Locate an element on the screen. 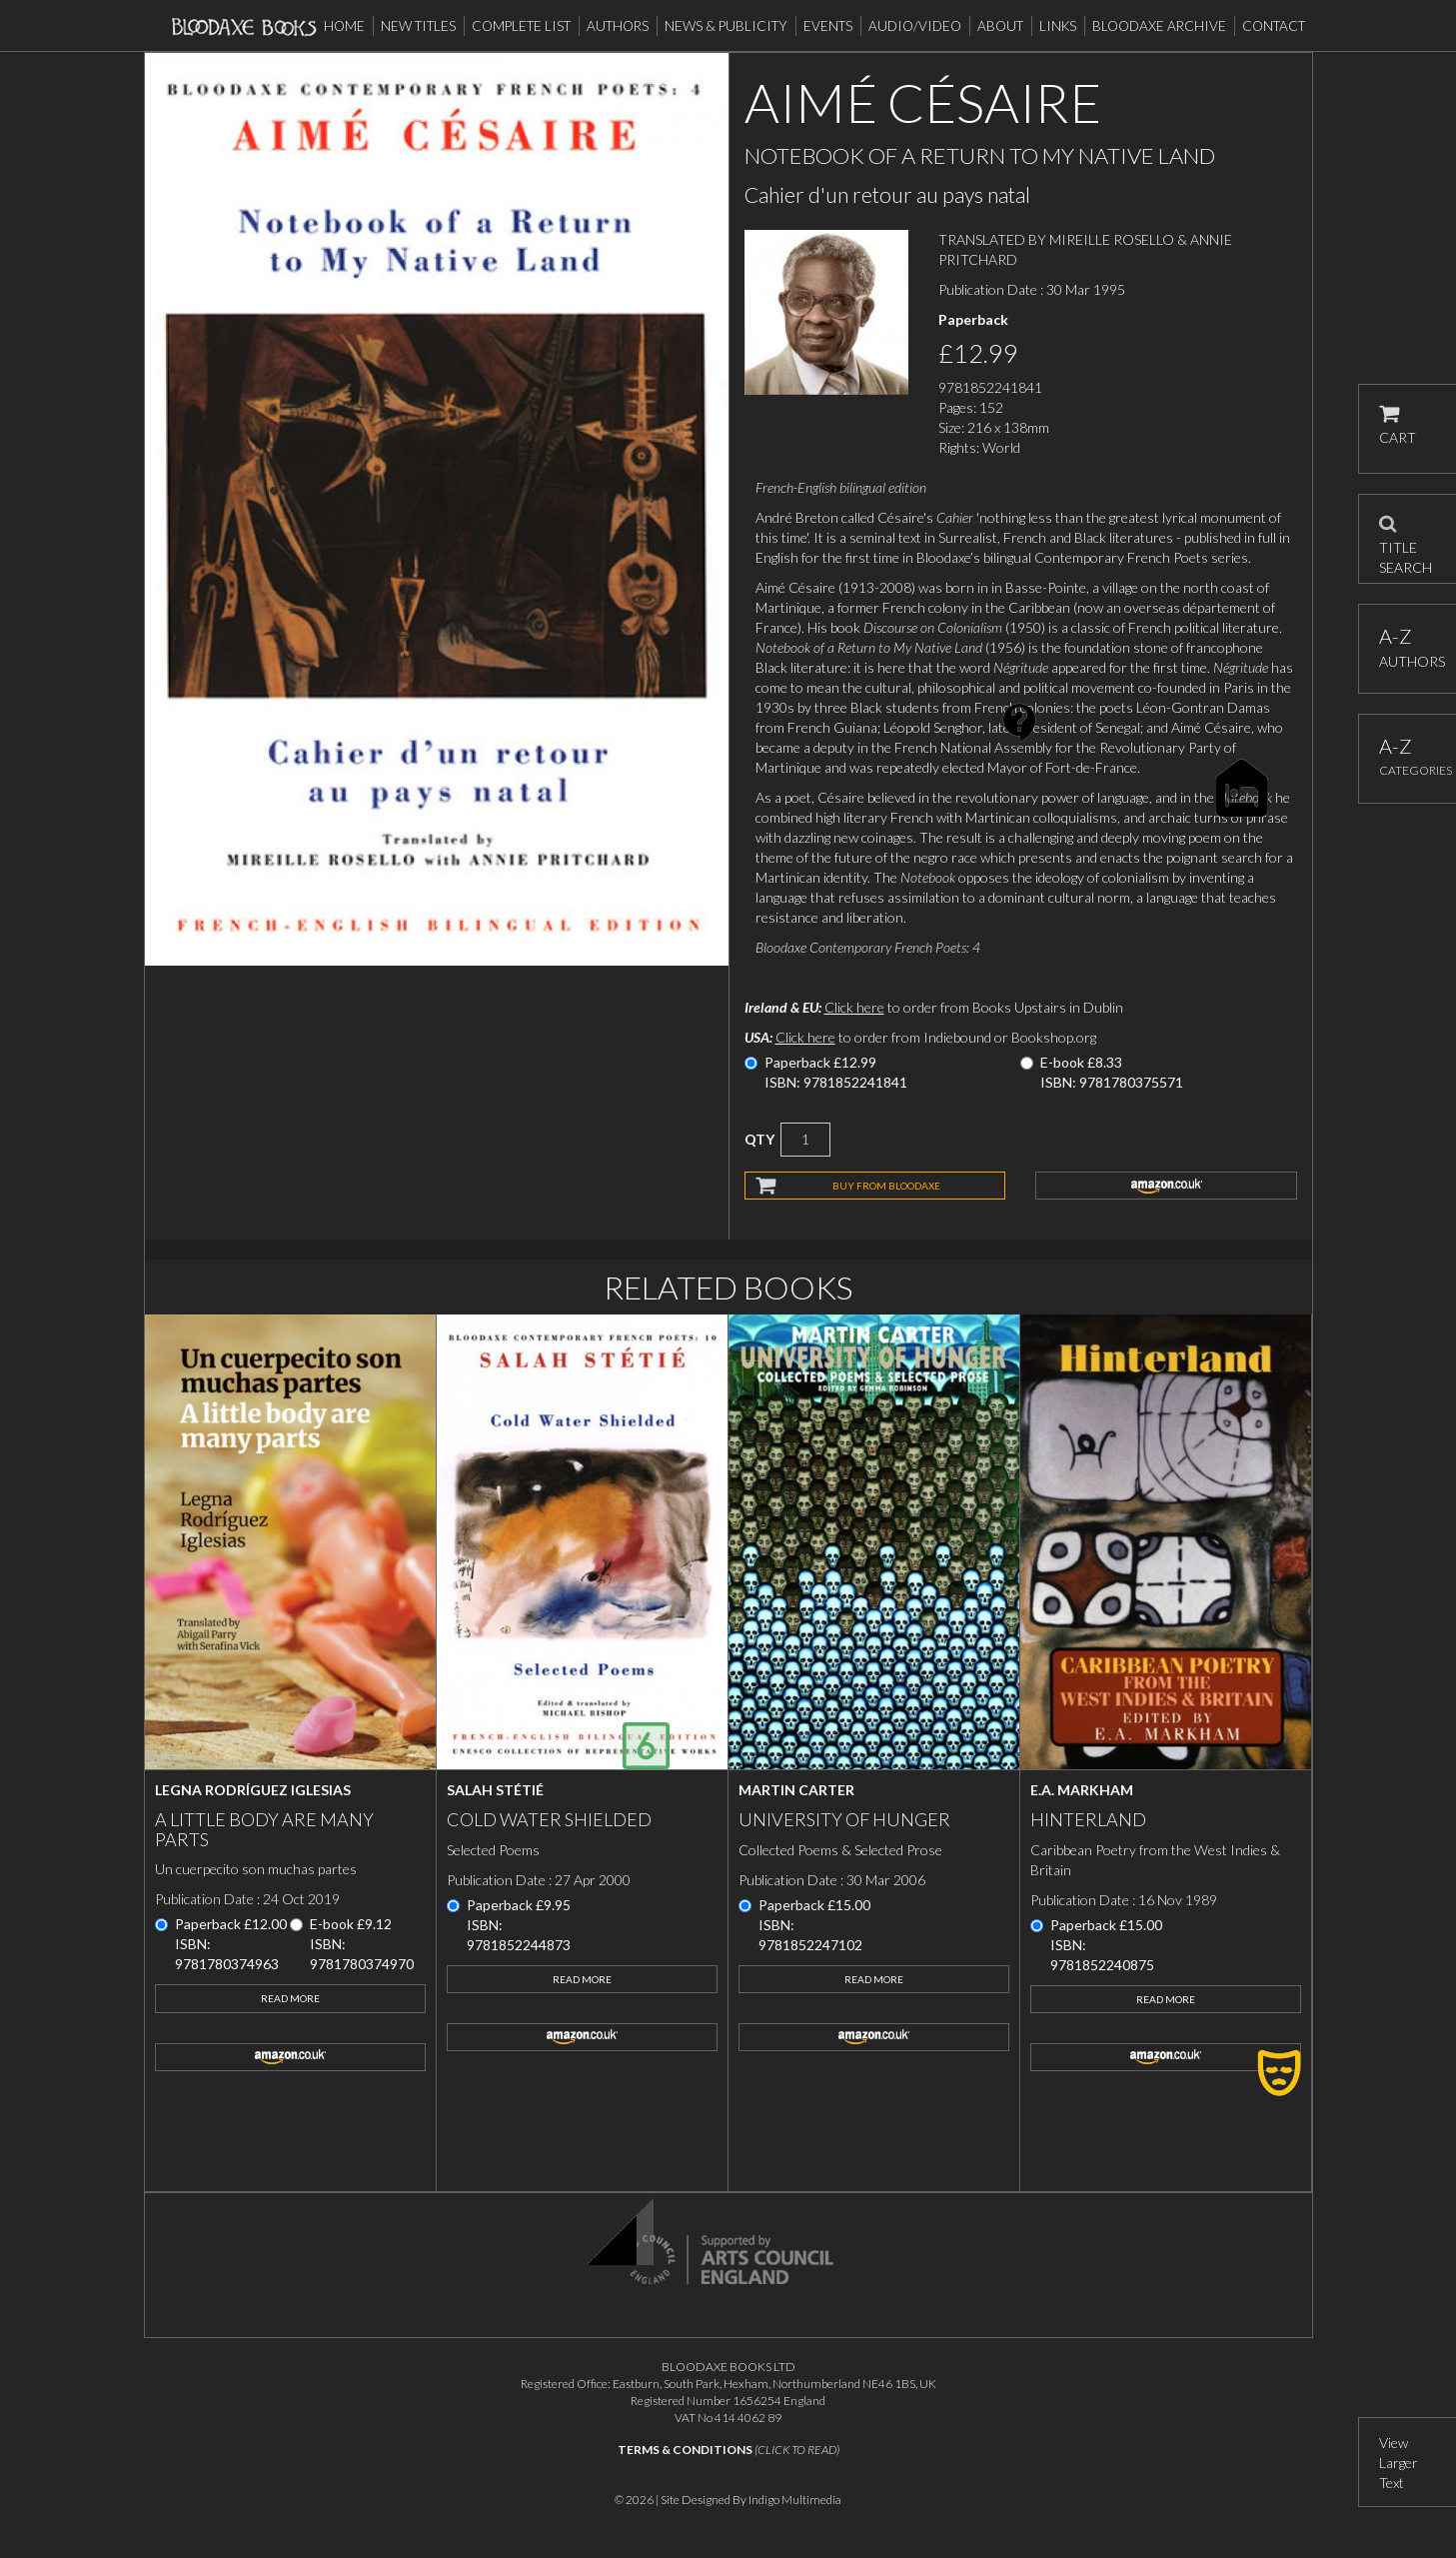 This screenshot has height=2558, width=1456. select the number six is located at coordinates (646, 1745).